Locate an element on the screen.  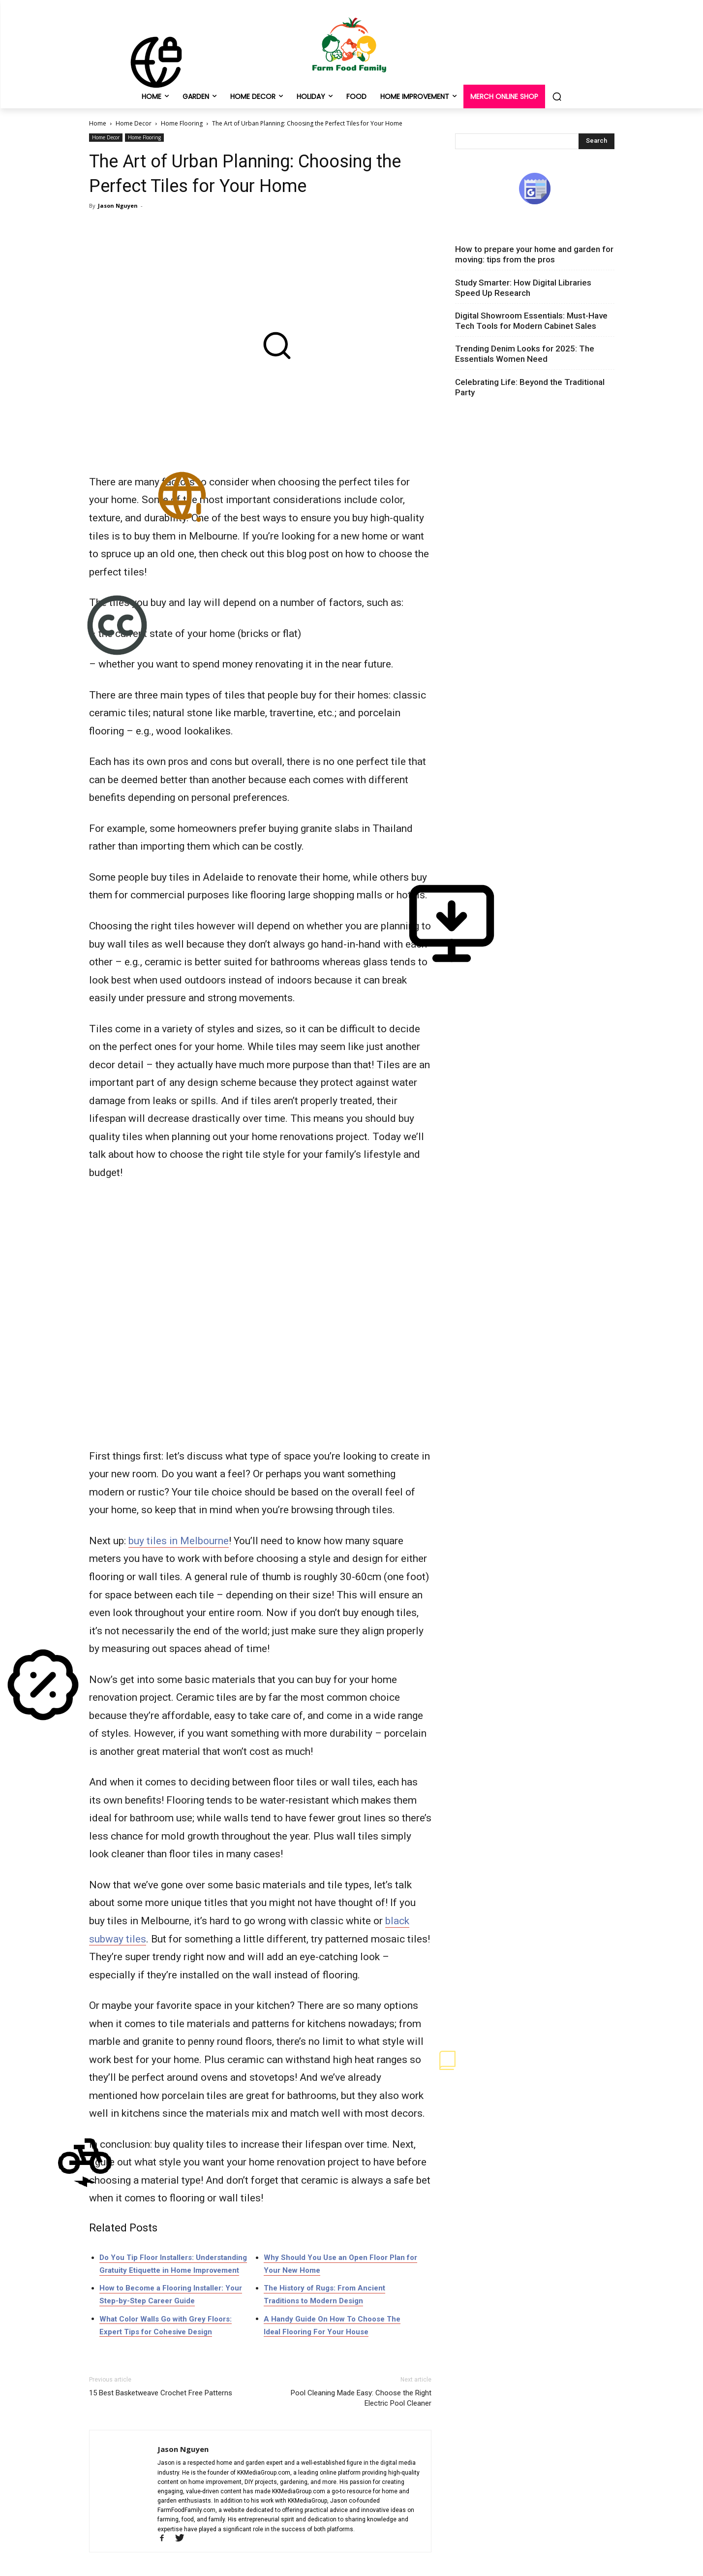
open a book or reading view is located at coordinates (447, 2060).